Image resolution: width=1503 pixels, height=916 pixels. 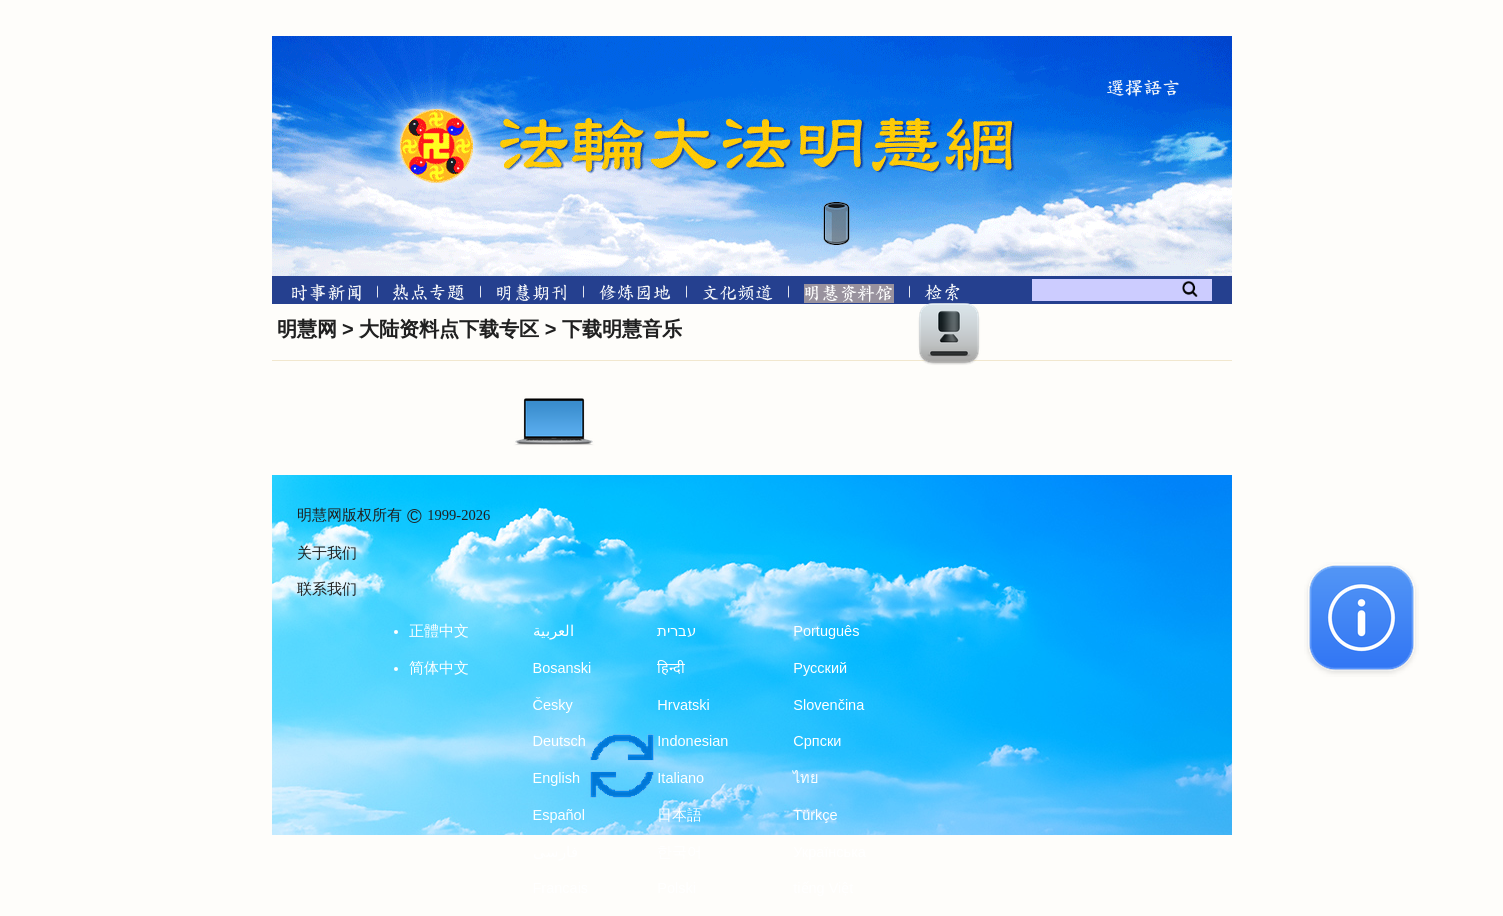 What do you see at coordinates (1361, 619) in the screenshot?
I see `view system information and details` at bounding box center [1361, 619].